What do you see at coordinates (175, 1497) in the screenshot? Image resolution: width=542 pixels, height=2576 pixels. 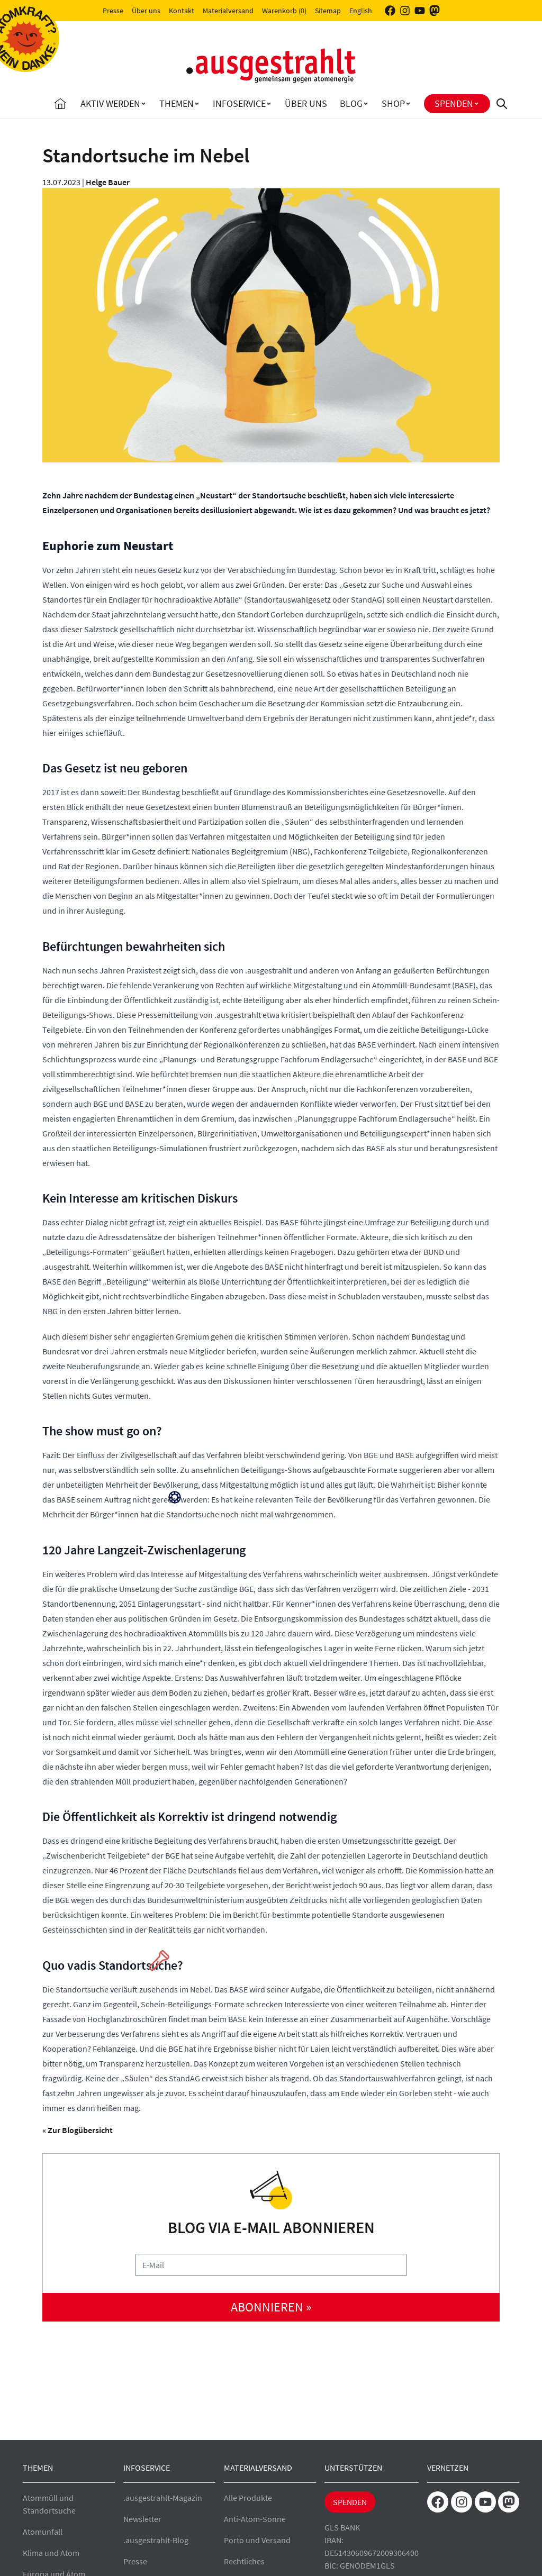 I see `access casino or gambling games` at bounding box center [175, 1497].